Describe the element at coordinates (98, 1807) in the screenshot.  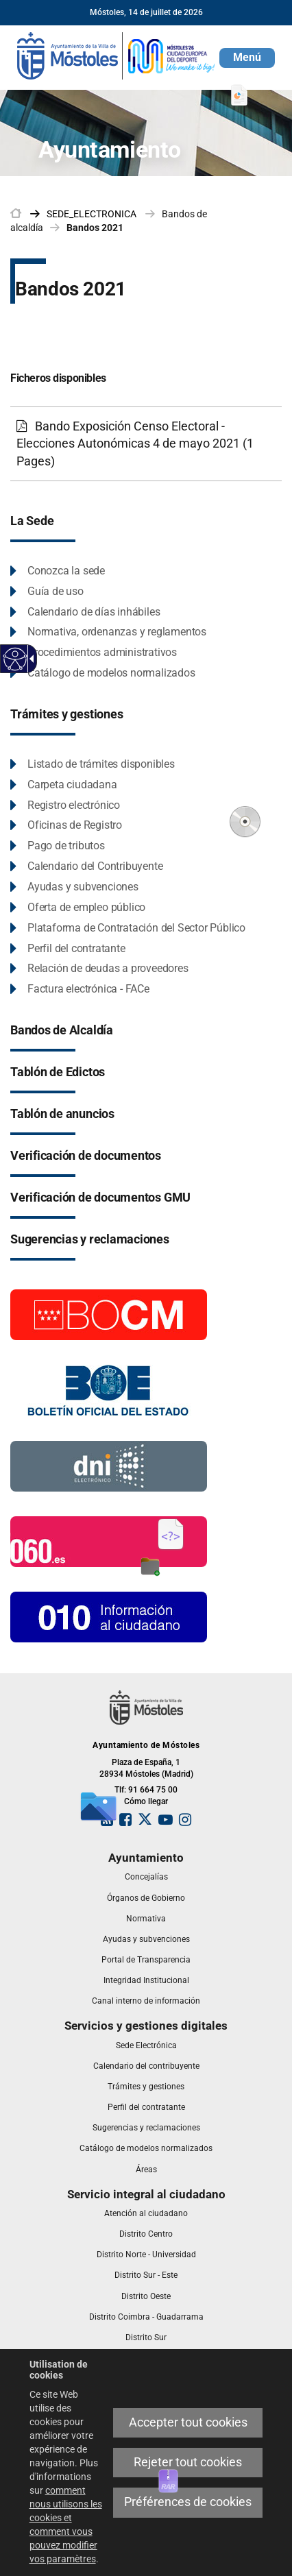
I see `open pictures folder` at that location.